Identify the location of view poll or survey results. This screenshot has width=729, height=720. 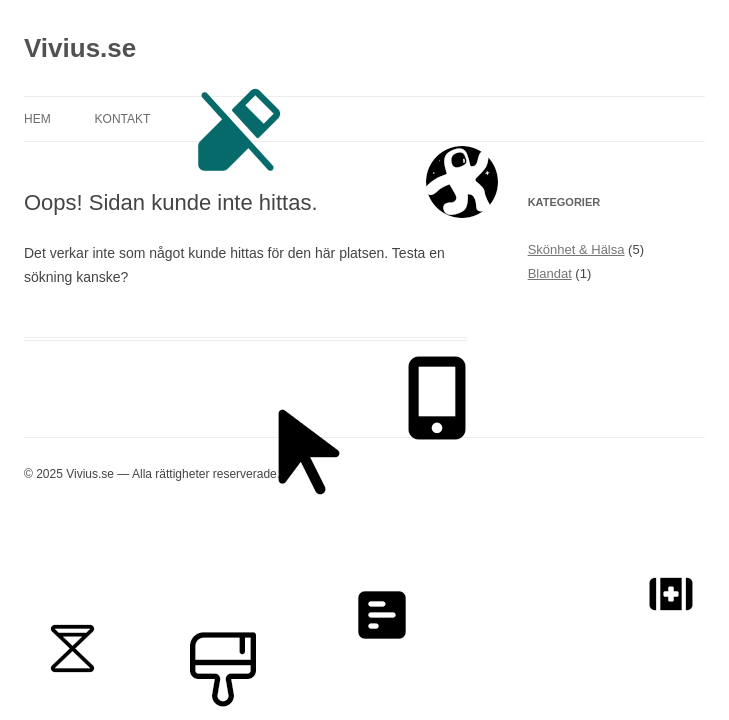
(382, 615).